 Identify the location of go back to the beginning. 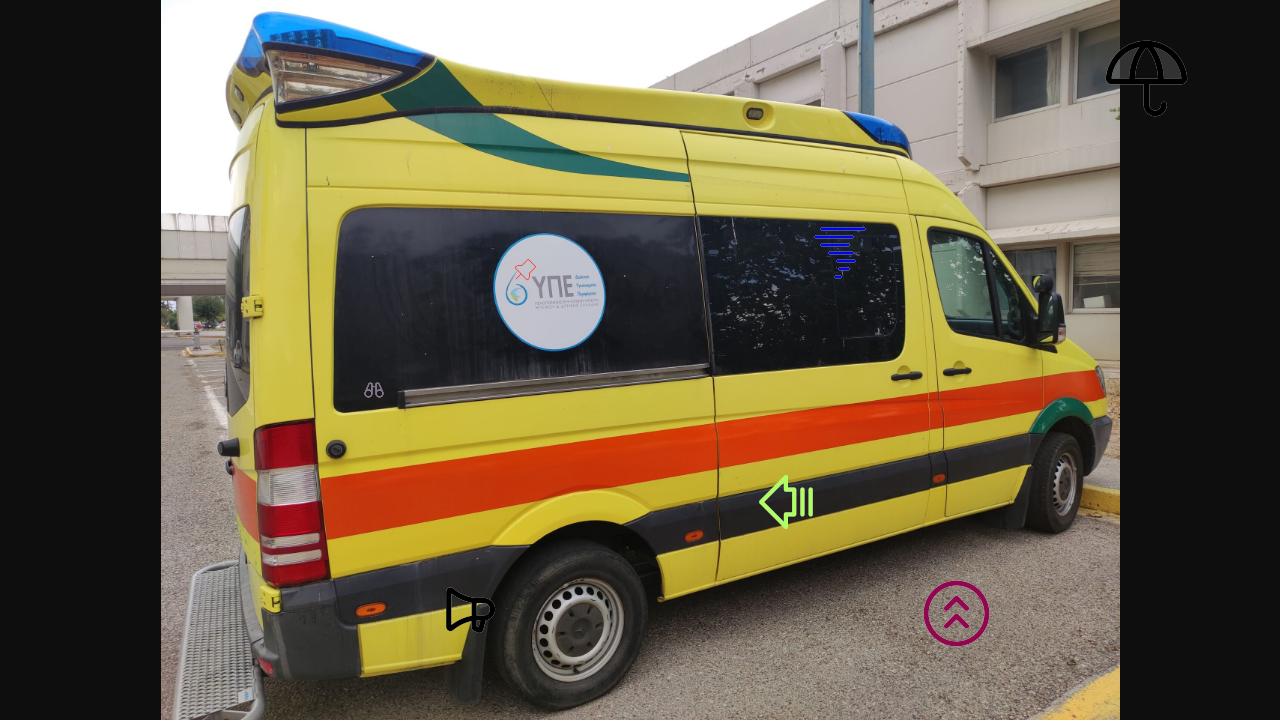
(788, 502).